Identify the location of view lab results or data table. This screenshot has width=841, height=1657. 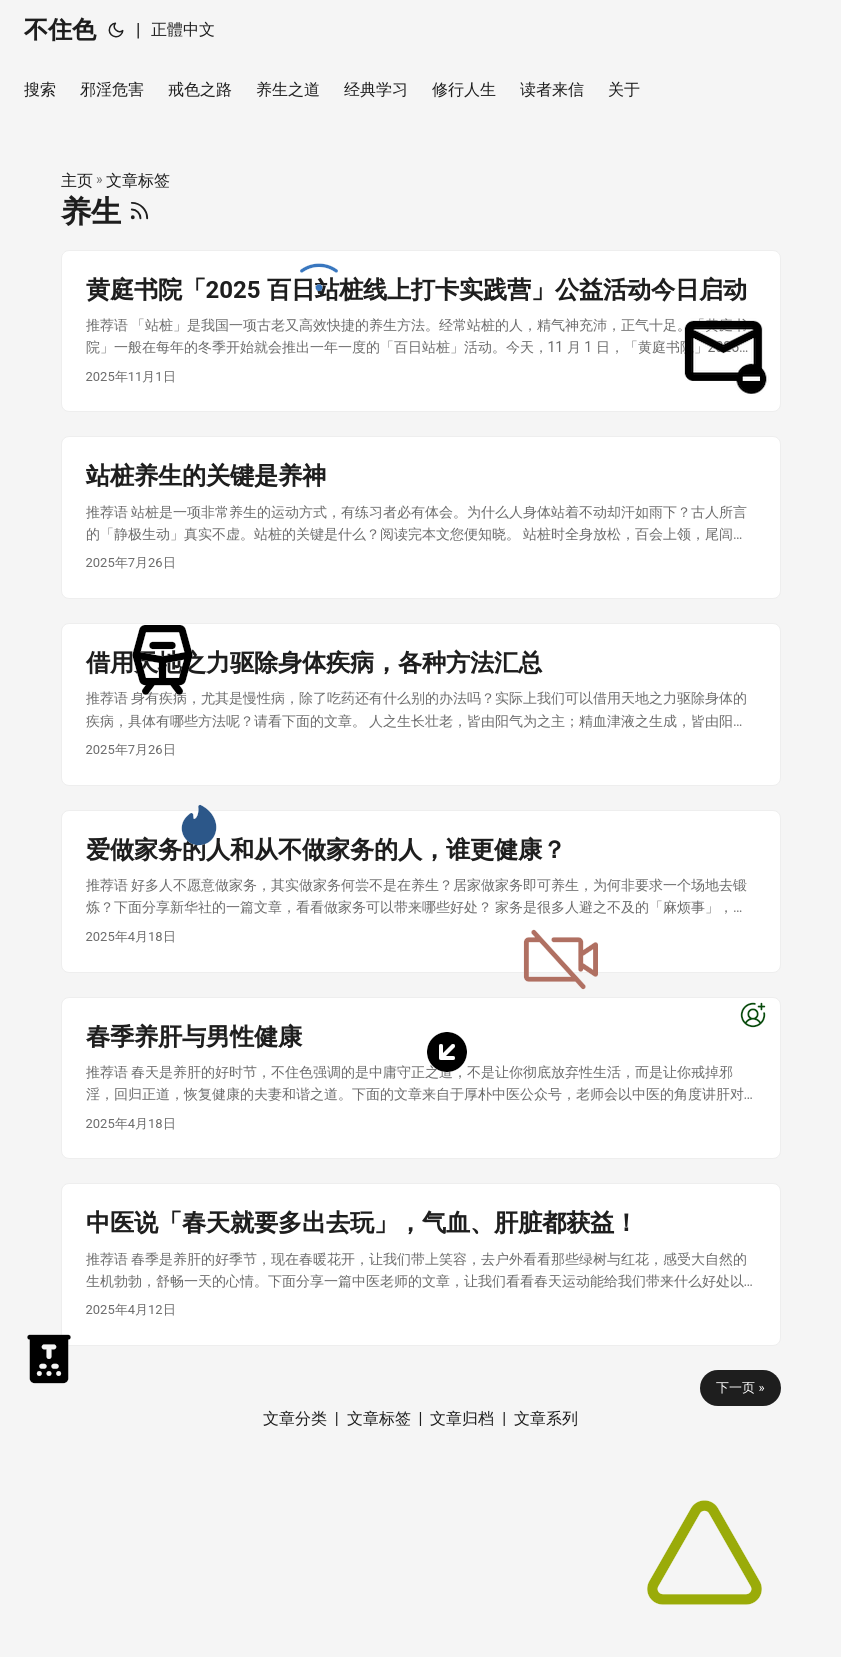
(49, 1359).